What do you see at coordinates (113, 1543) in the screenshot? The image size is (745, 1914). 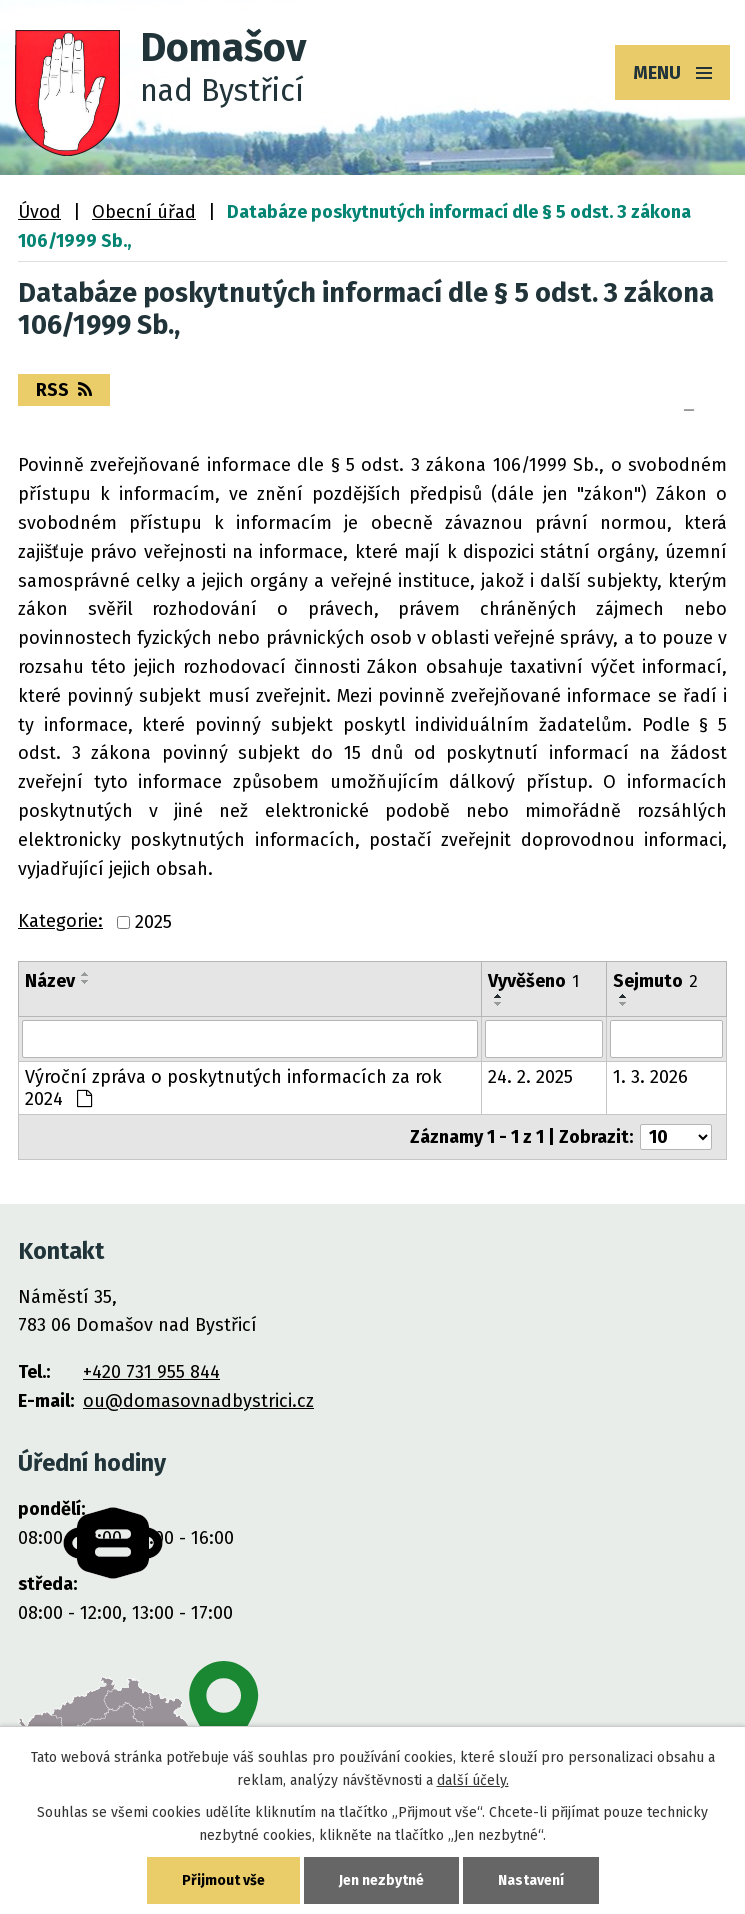 I see `indicates mask required or health safety area` at bounding box center [113, 1543].